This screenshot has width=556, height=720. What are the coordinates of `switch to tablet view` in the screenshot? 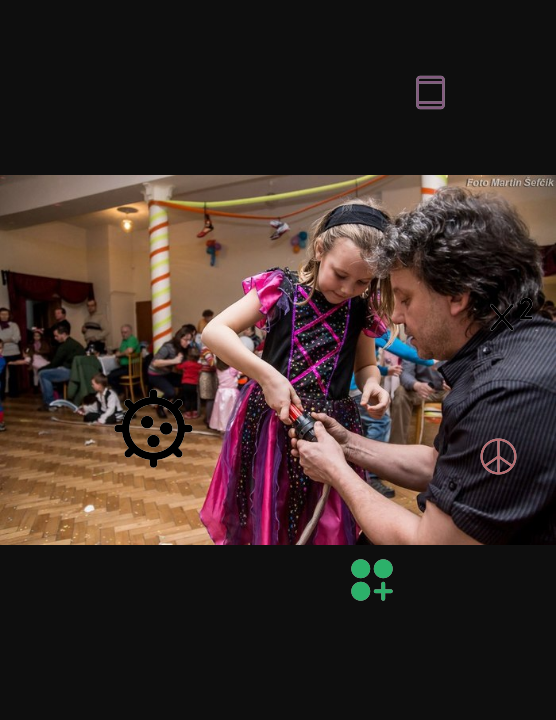 It's located at (430, 92).